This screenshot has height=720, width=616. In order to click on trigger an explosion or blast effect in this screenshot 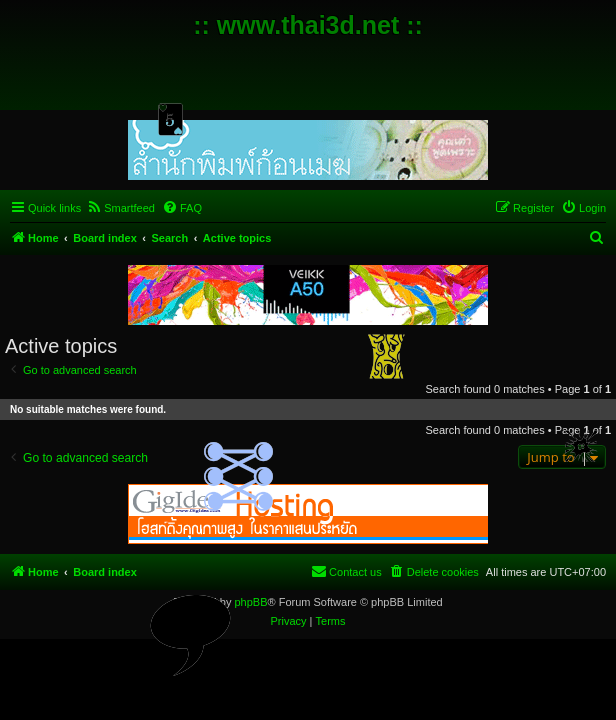, I will do `click(581, 446)`.